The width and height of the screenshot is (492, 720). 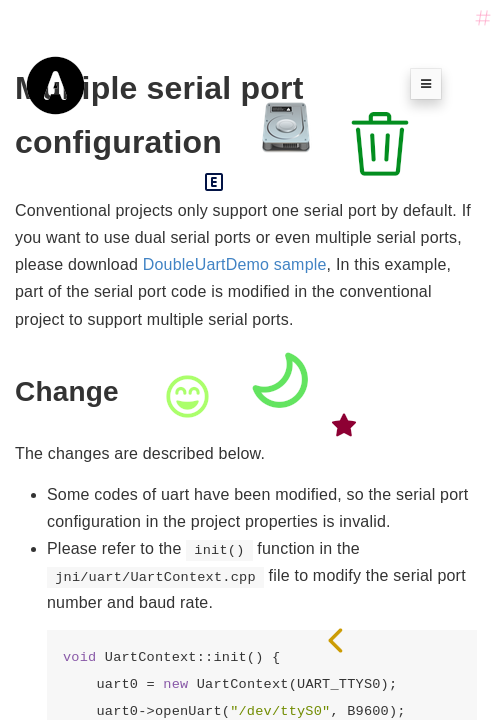 What do you see at coordinates (483, 18) in the screenshot?
I see `view or browse hashtags` at bounding box center [483, 18].